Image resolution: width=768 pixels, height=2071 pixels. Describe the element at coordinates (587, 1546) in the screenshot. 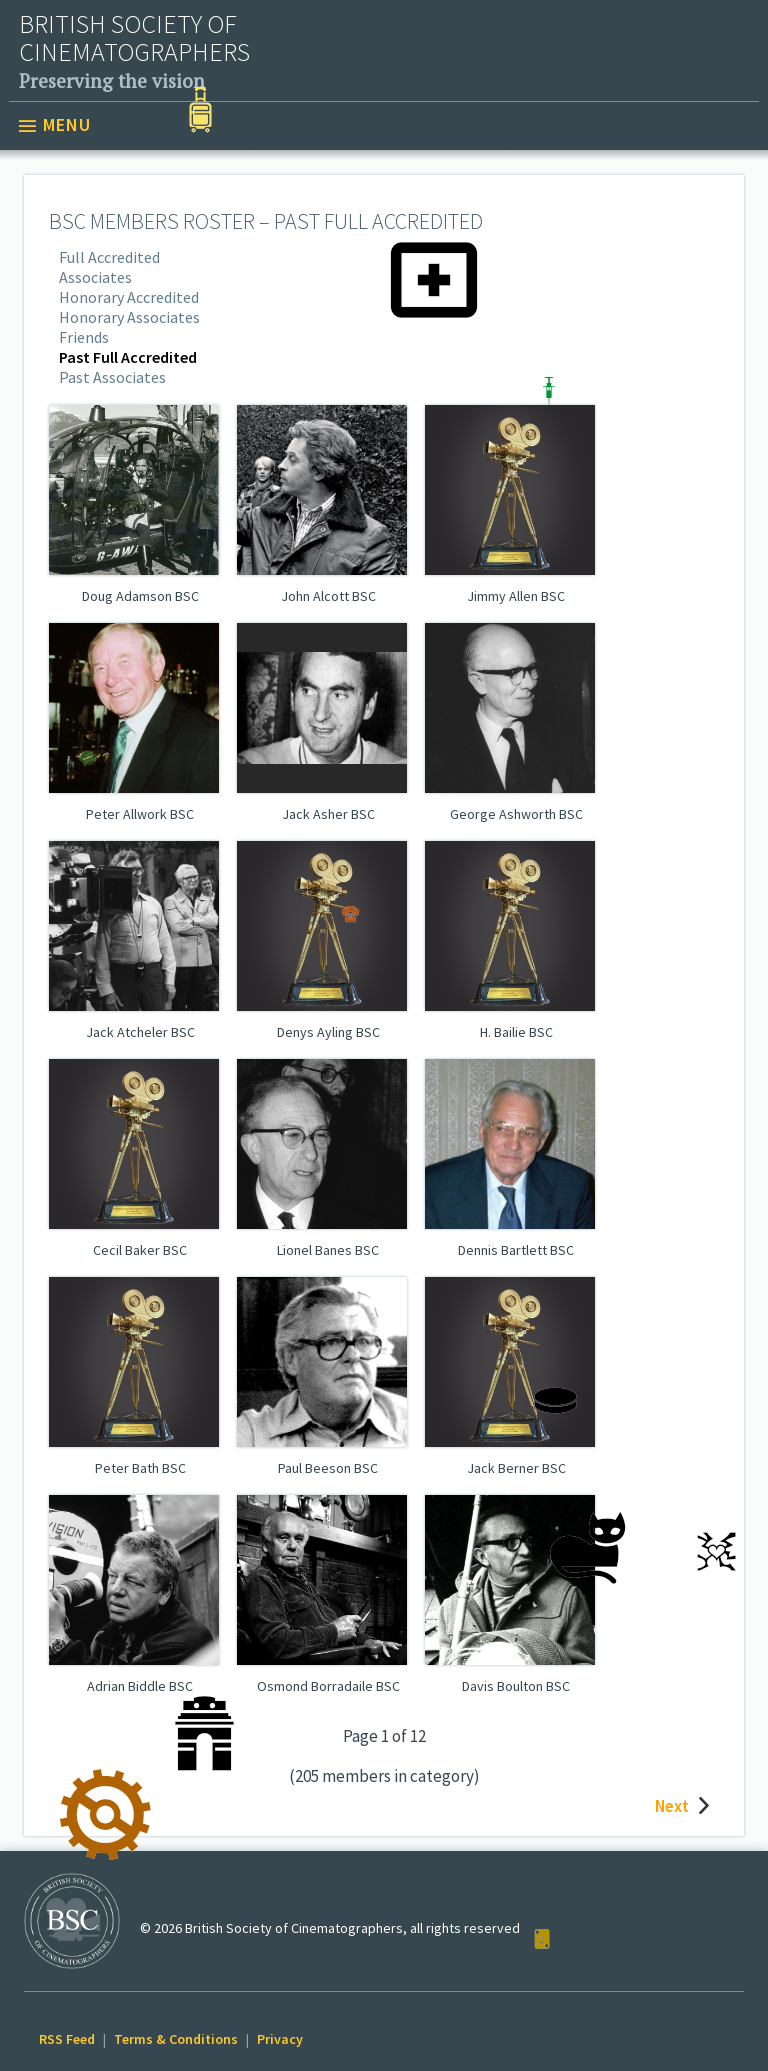

I see `select cat as your avatar or character` at that location.